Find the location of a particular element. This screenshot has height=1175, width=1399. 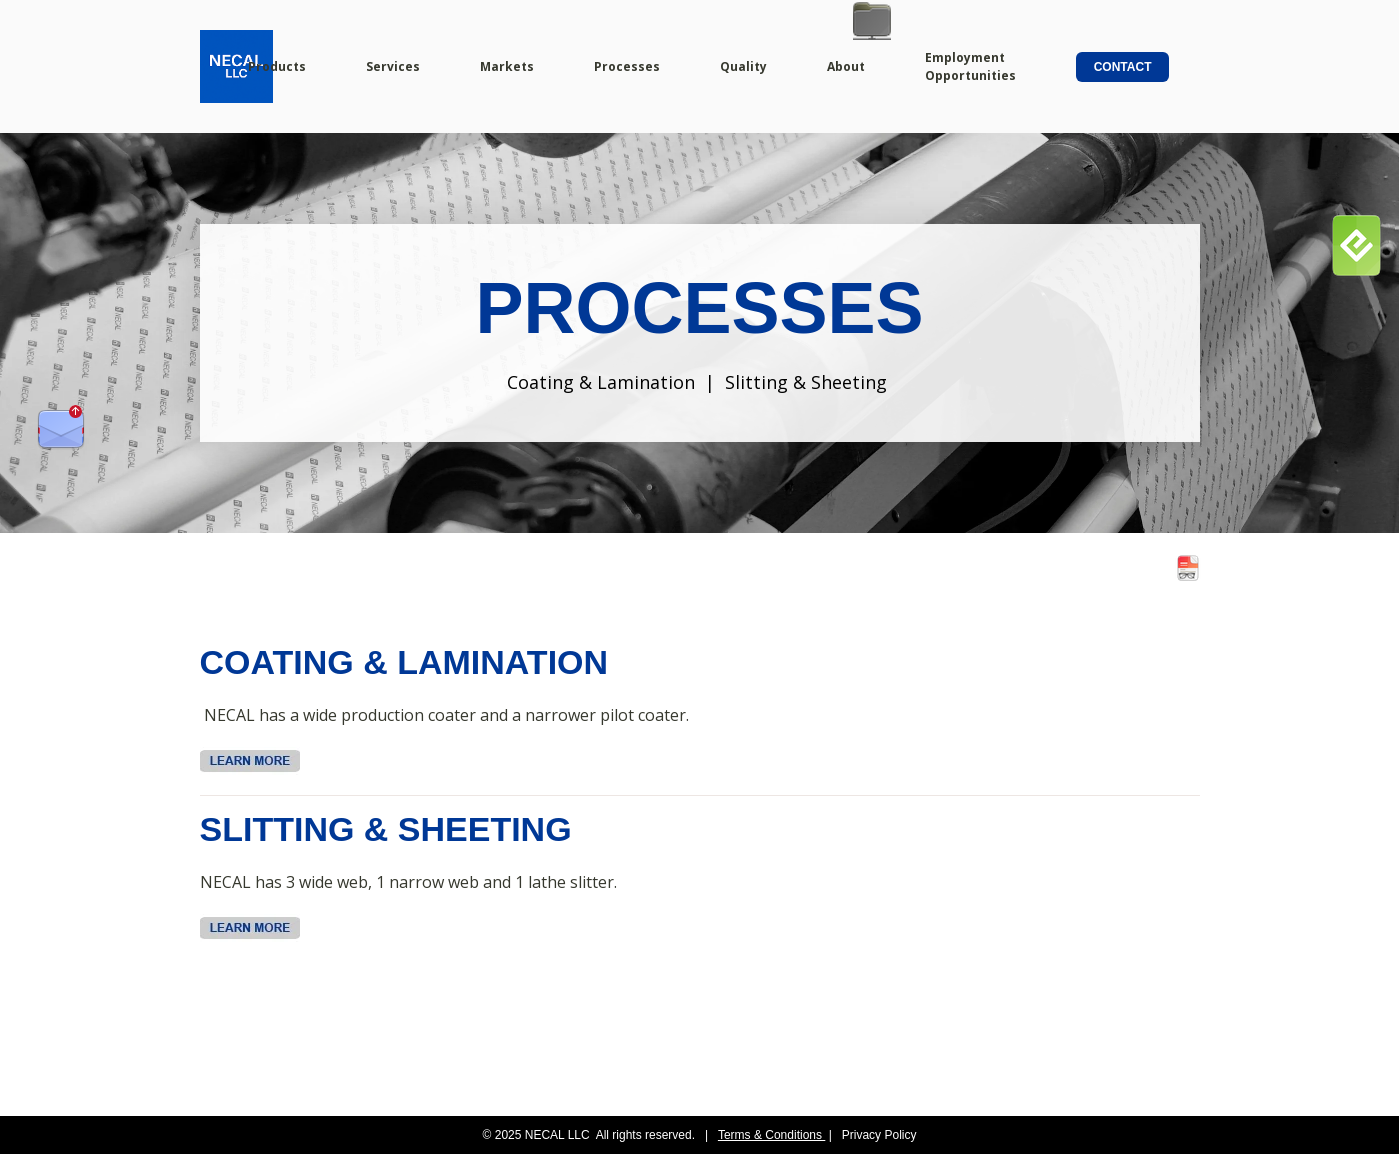

send an email message is located at coordinates (61, 429).